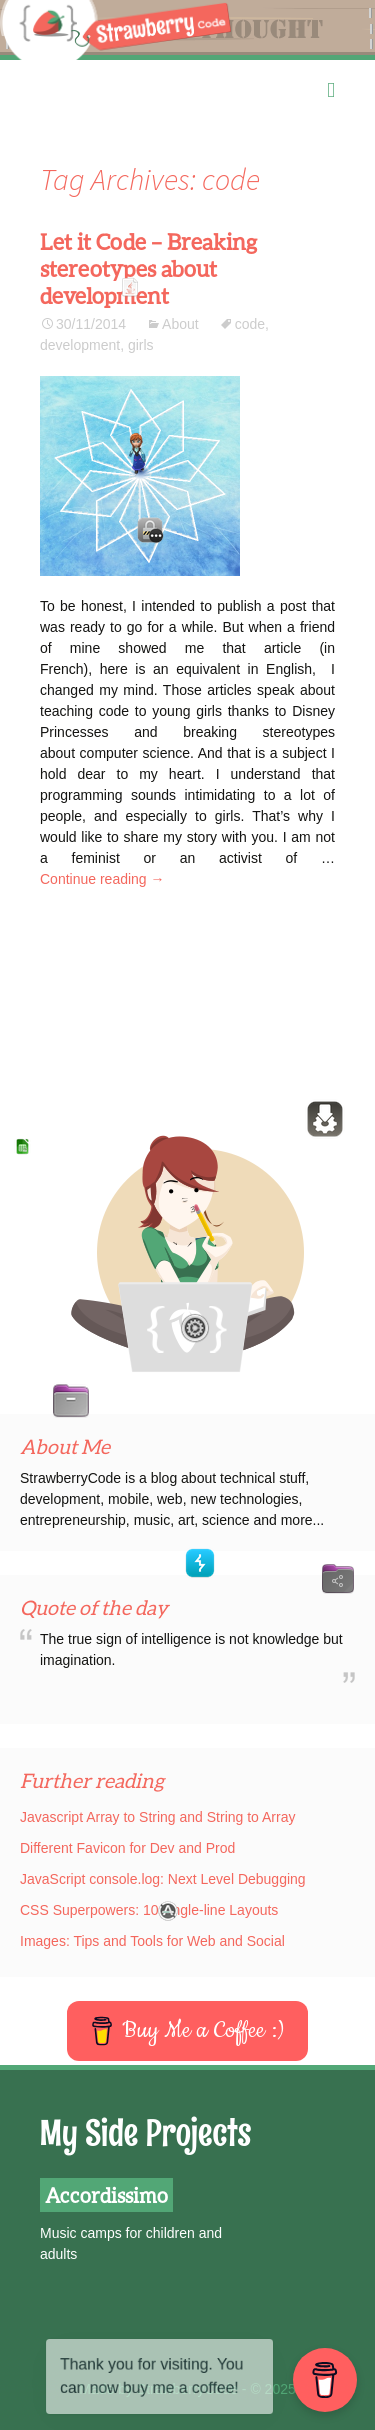  Describe the element at coordinates (168, 1911) in the screenshot. I see `open the software update manager` at that location.